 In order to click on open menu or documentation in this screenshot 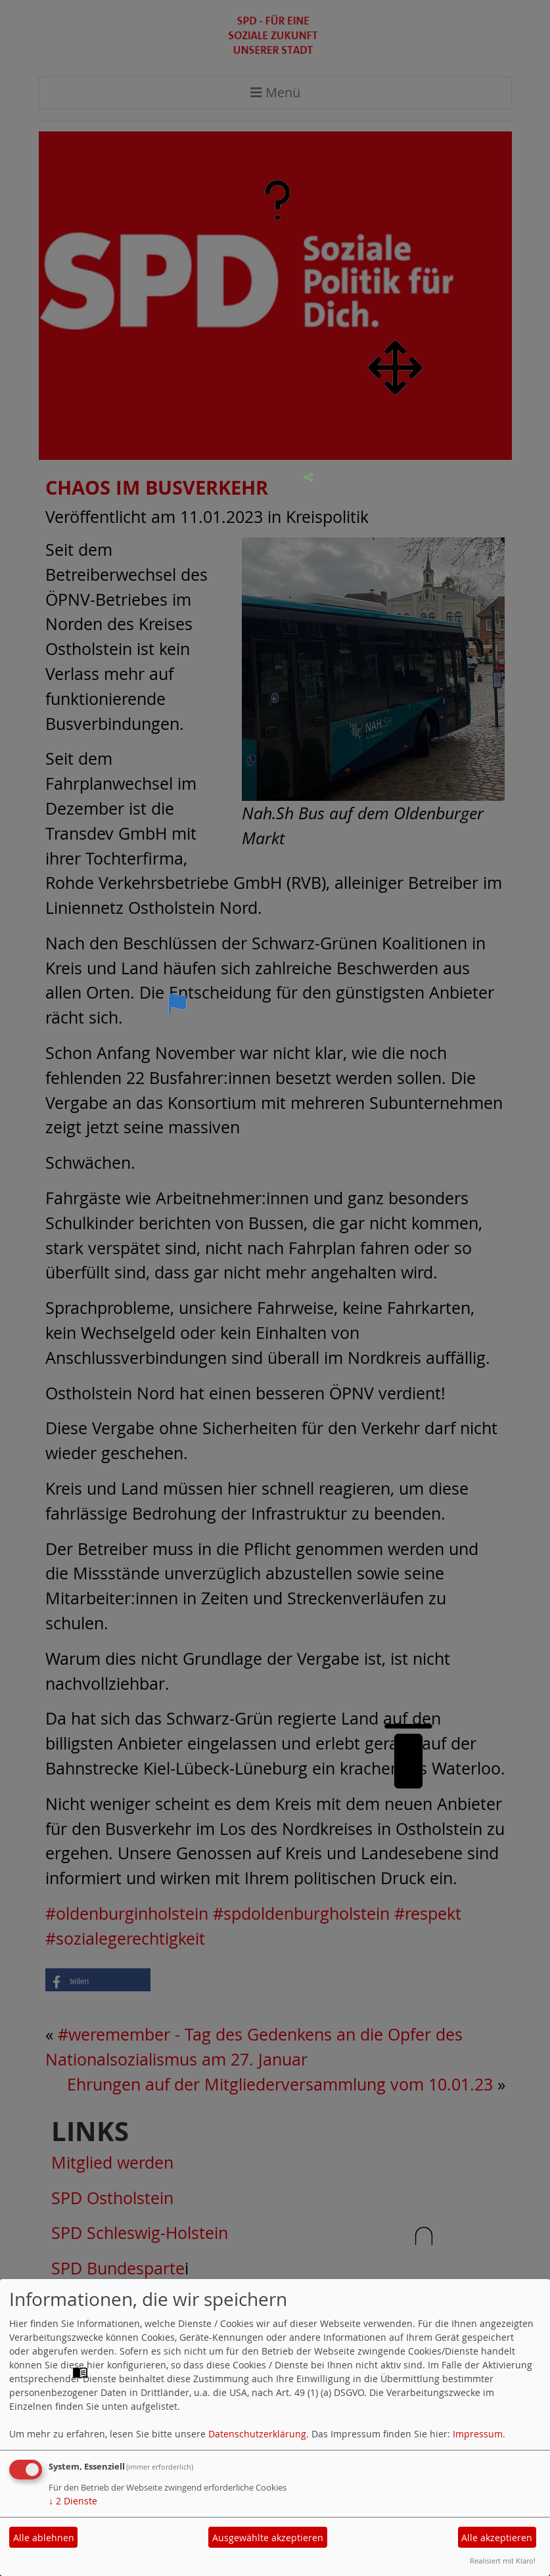, I will do `click(80, 2372)`.